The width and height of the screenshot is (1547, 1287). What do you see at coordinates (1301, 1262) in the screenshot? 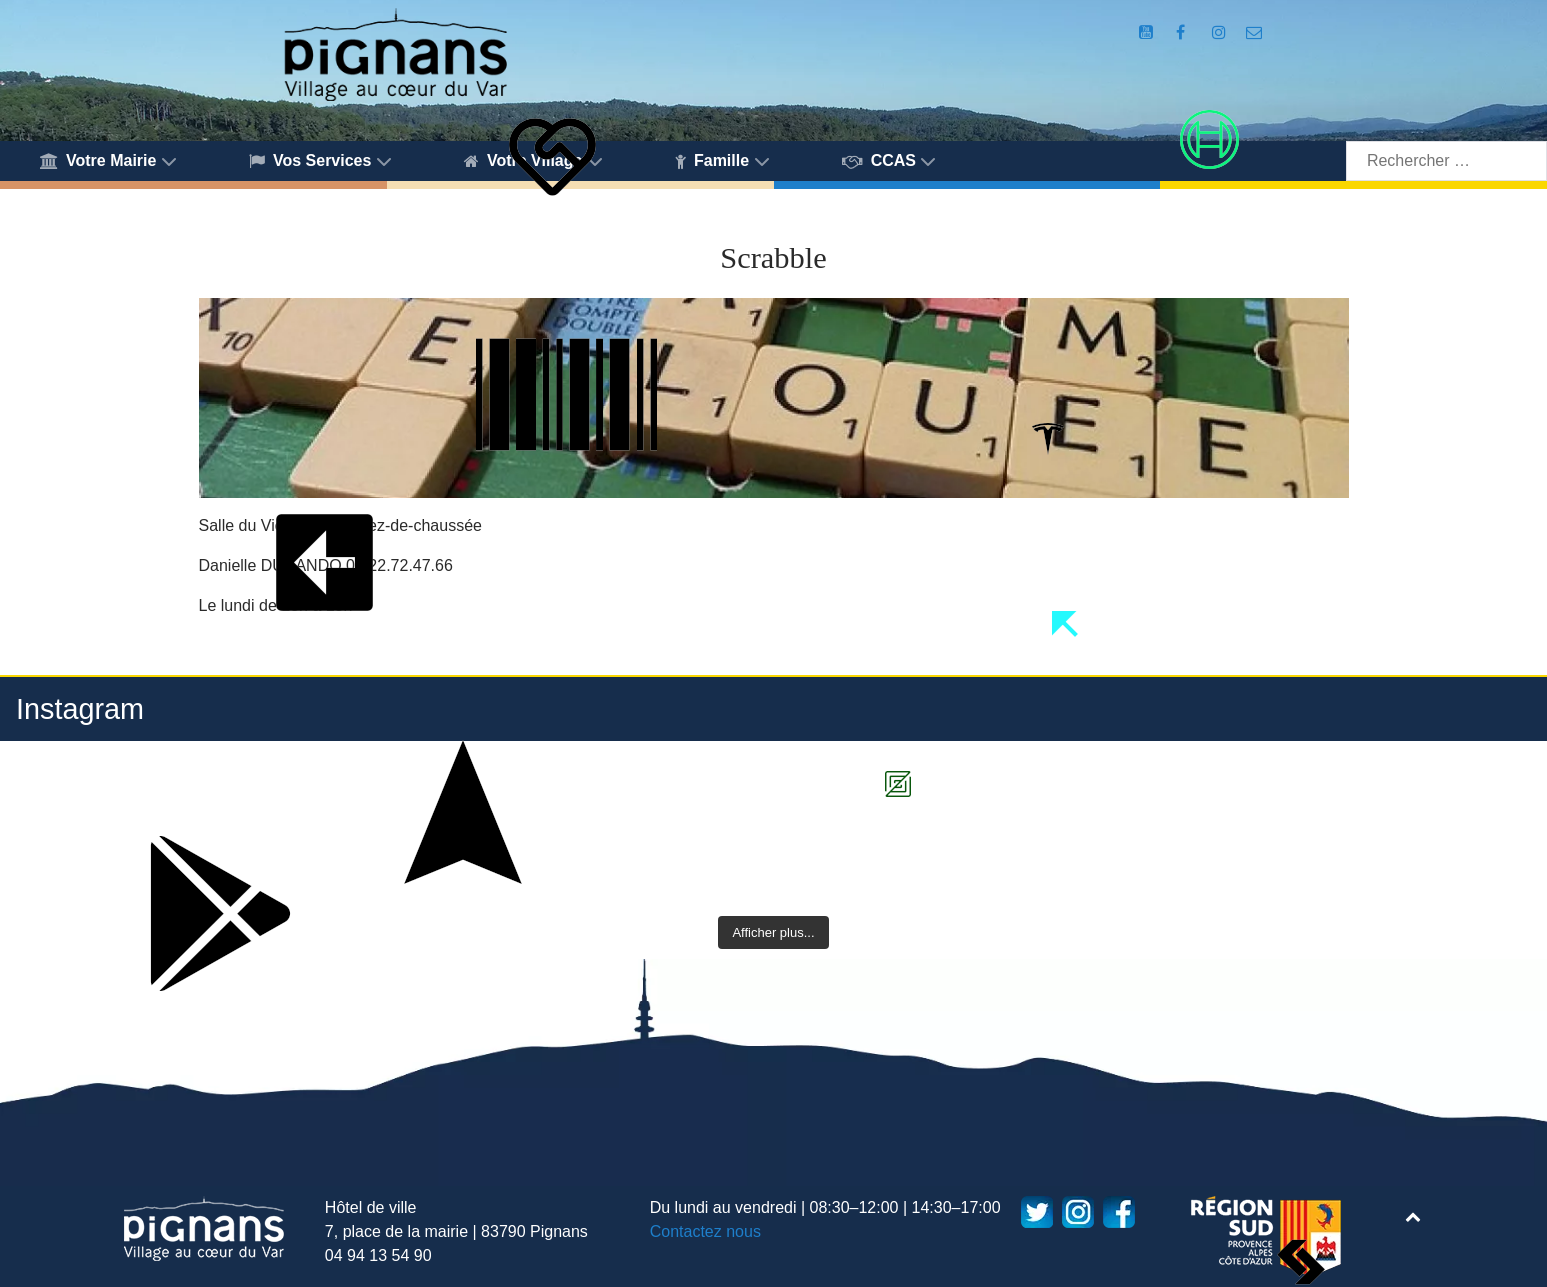
I see `visit the CSS Design Awards website` at bounding box center [1301, 1262].